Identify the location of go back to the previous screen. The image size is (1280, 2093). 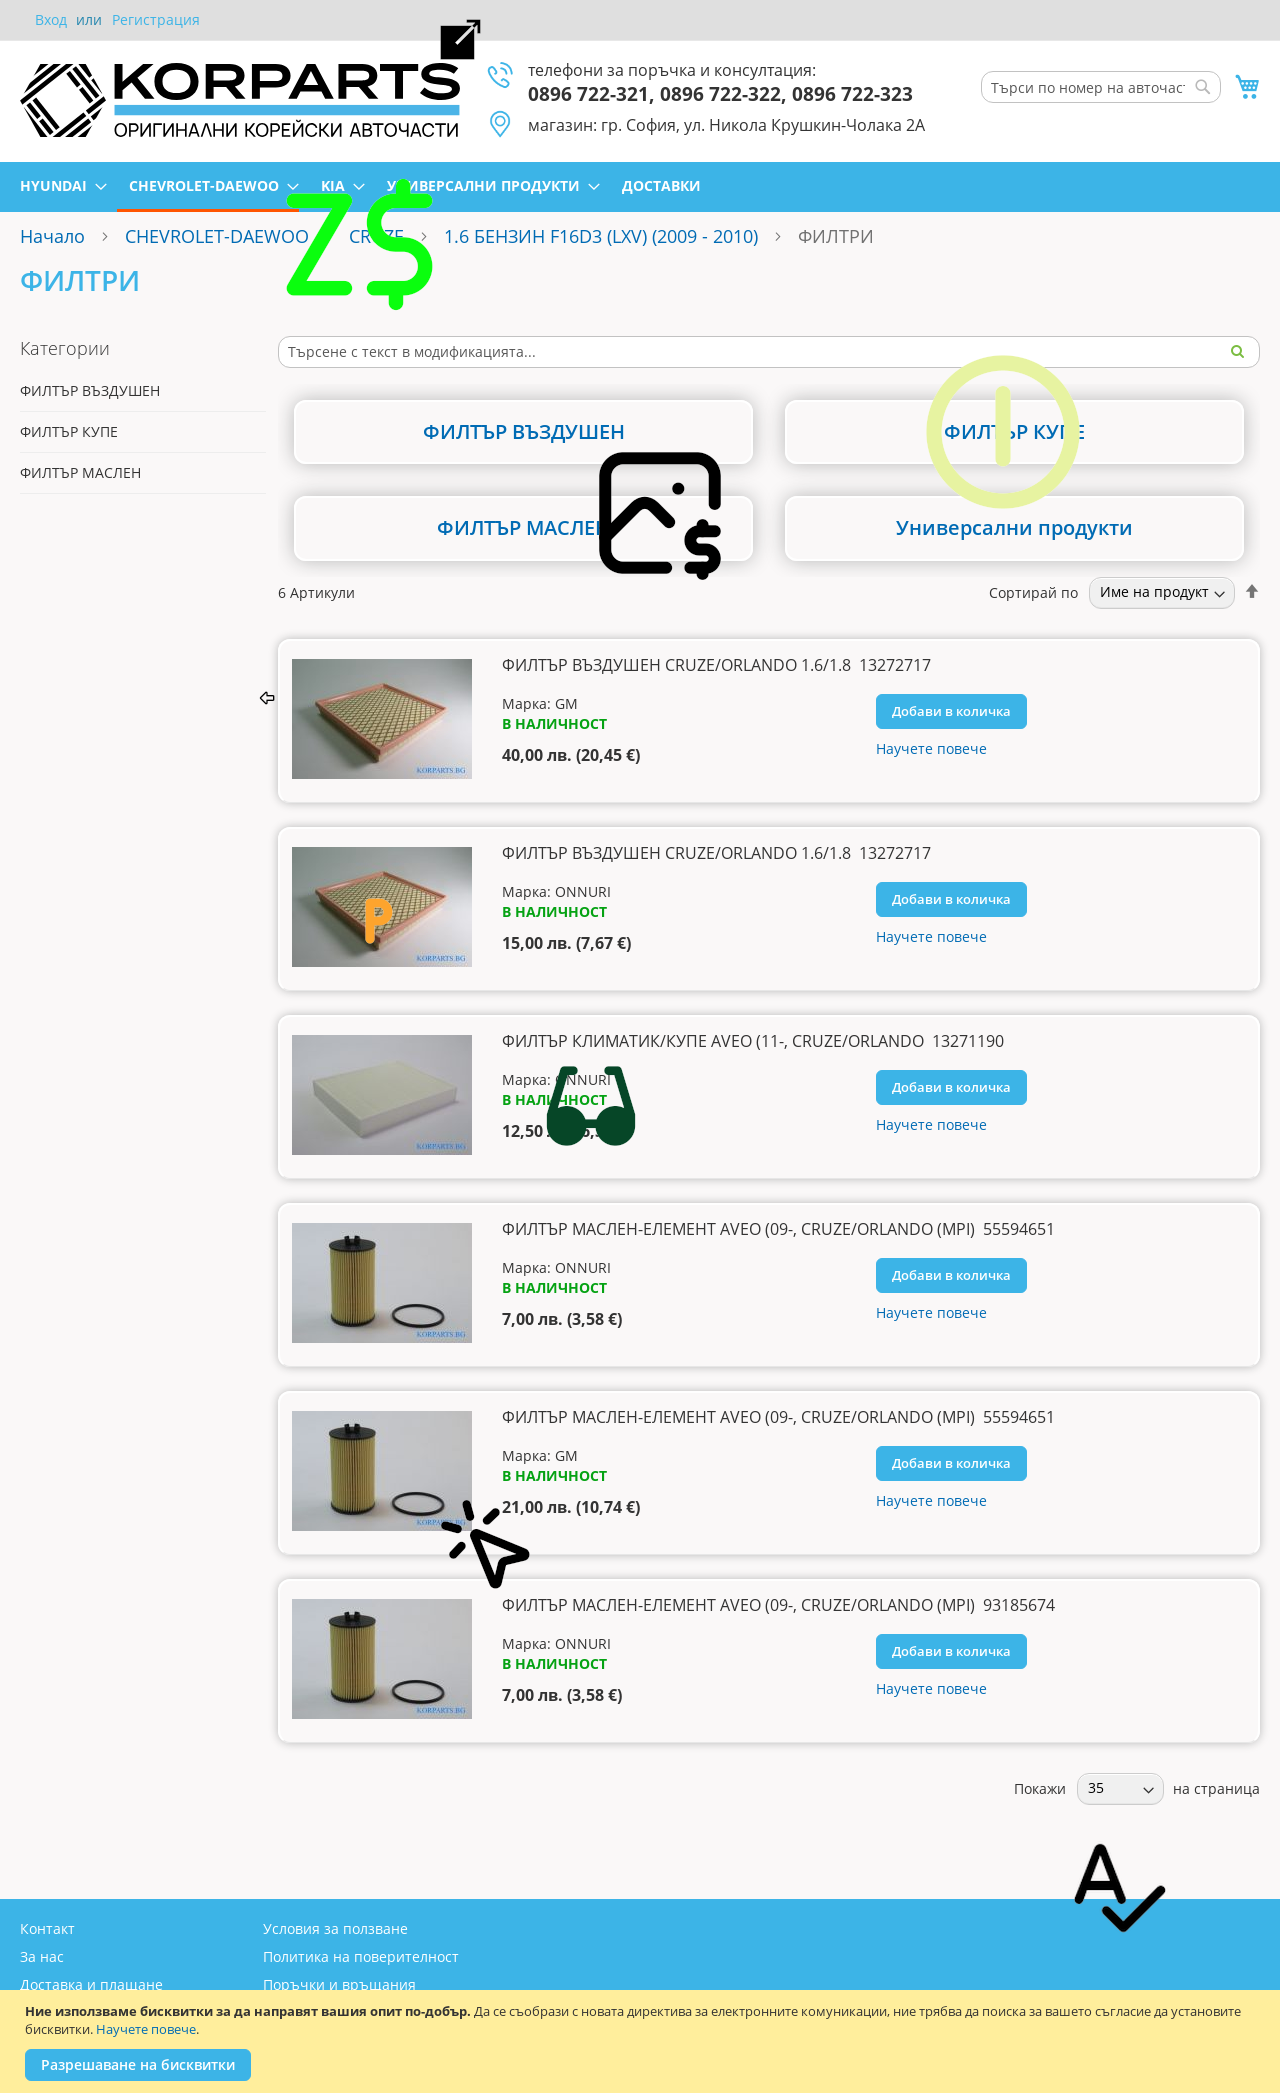
(267, 698).